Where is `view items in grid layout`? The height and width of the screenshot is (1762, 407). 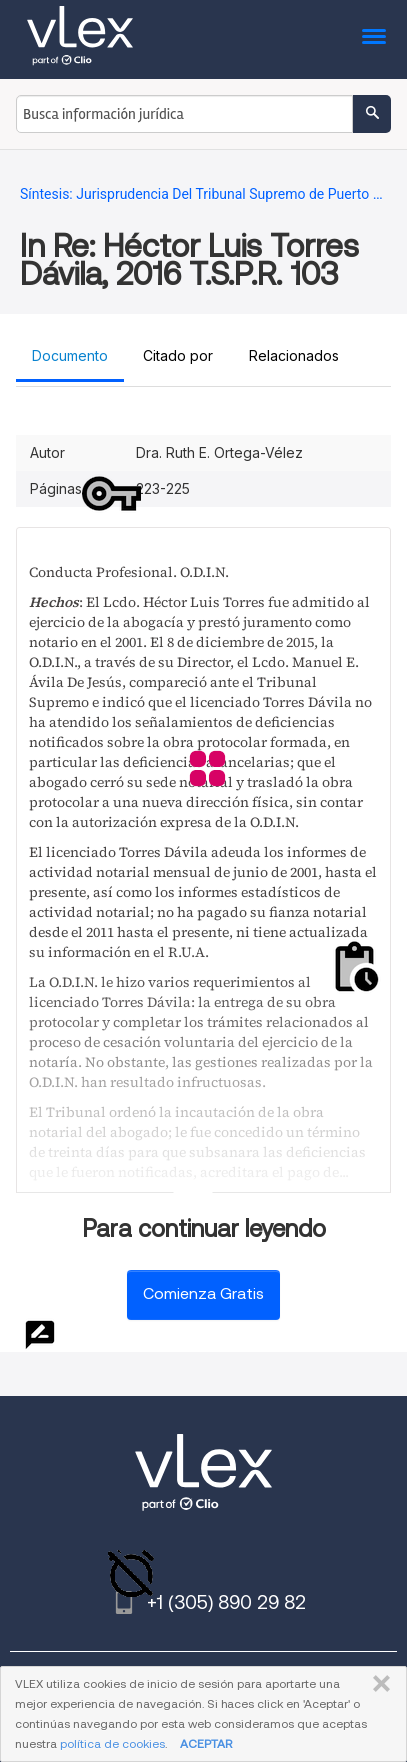
view items in grid layout is located at coordinates (207, 768).